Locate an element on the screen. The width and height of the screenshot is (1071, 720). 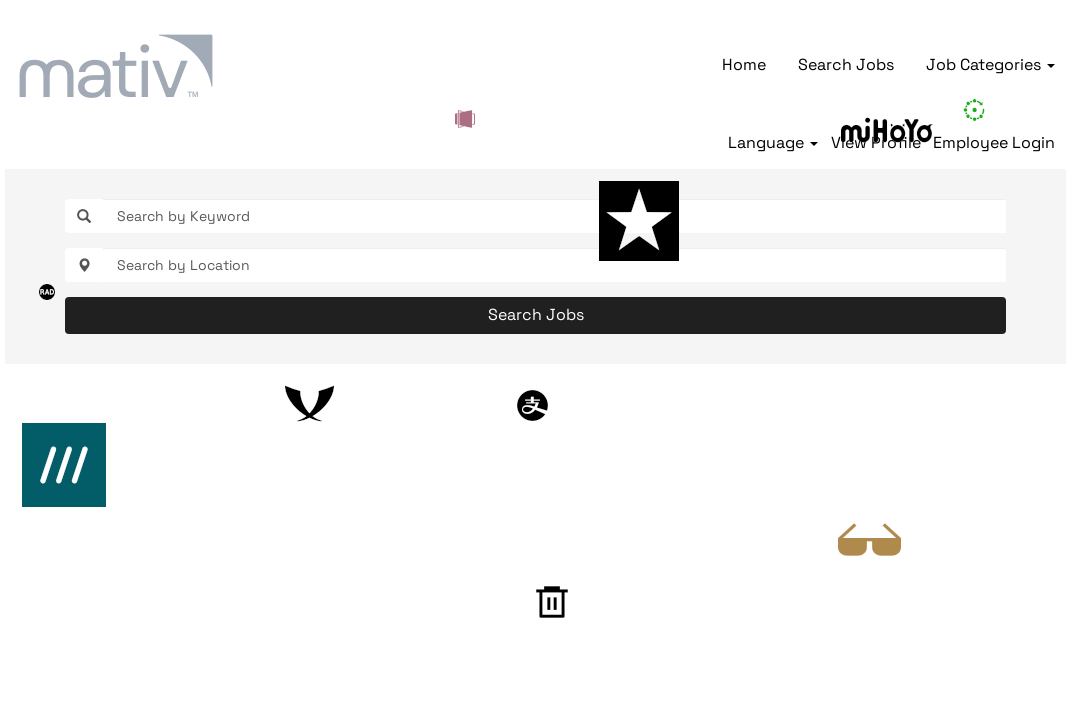
pay with alipay is located at coordinates (532, 405).